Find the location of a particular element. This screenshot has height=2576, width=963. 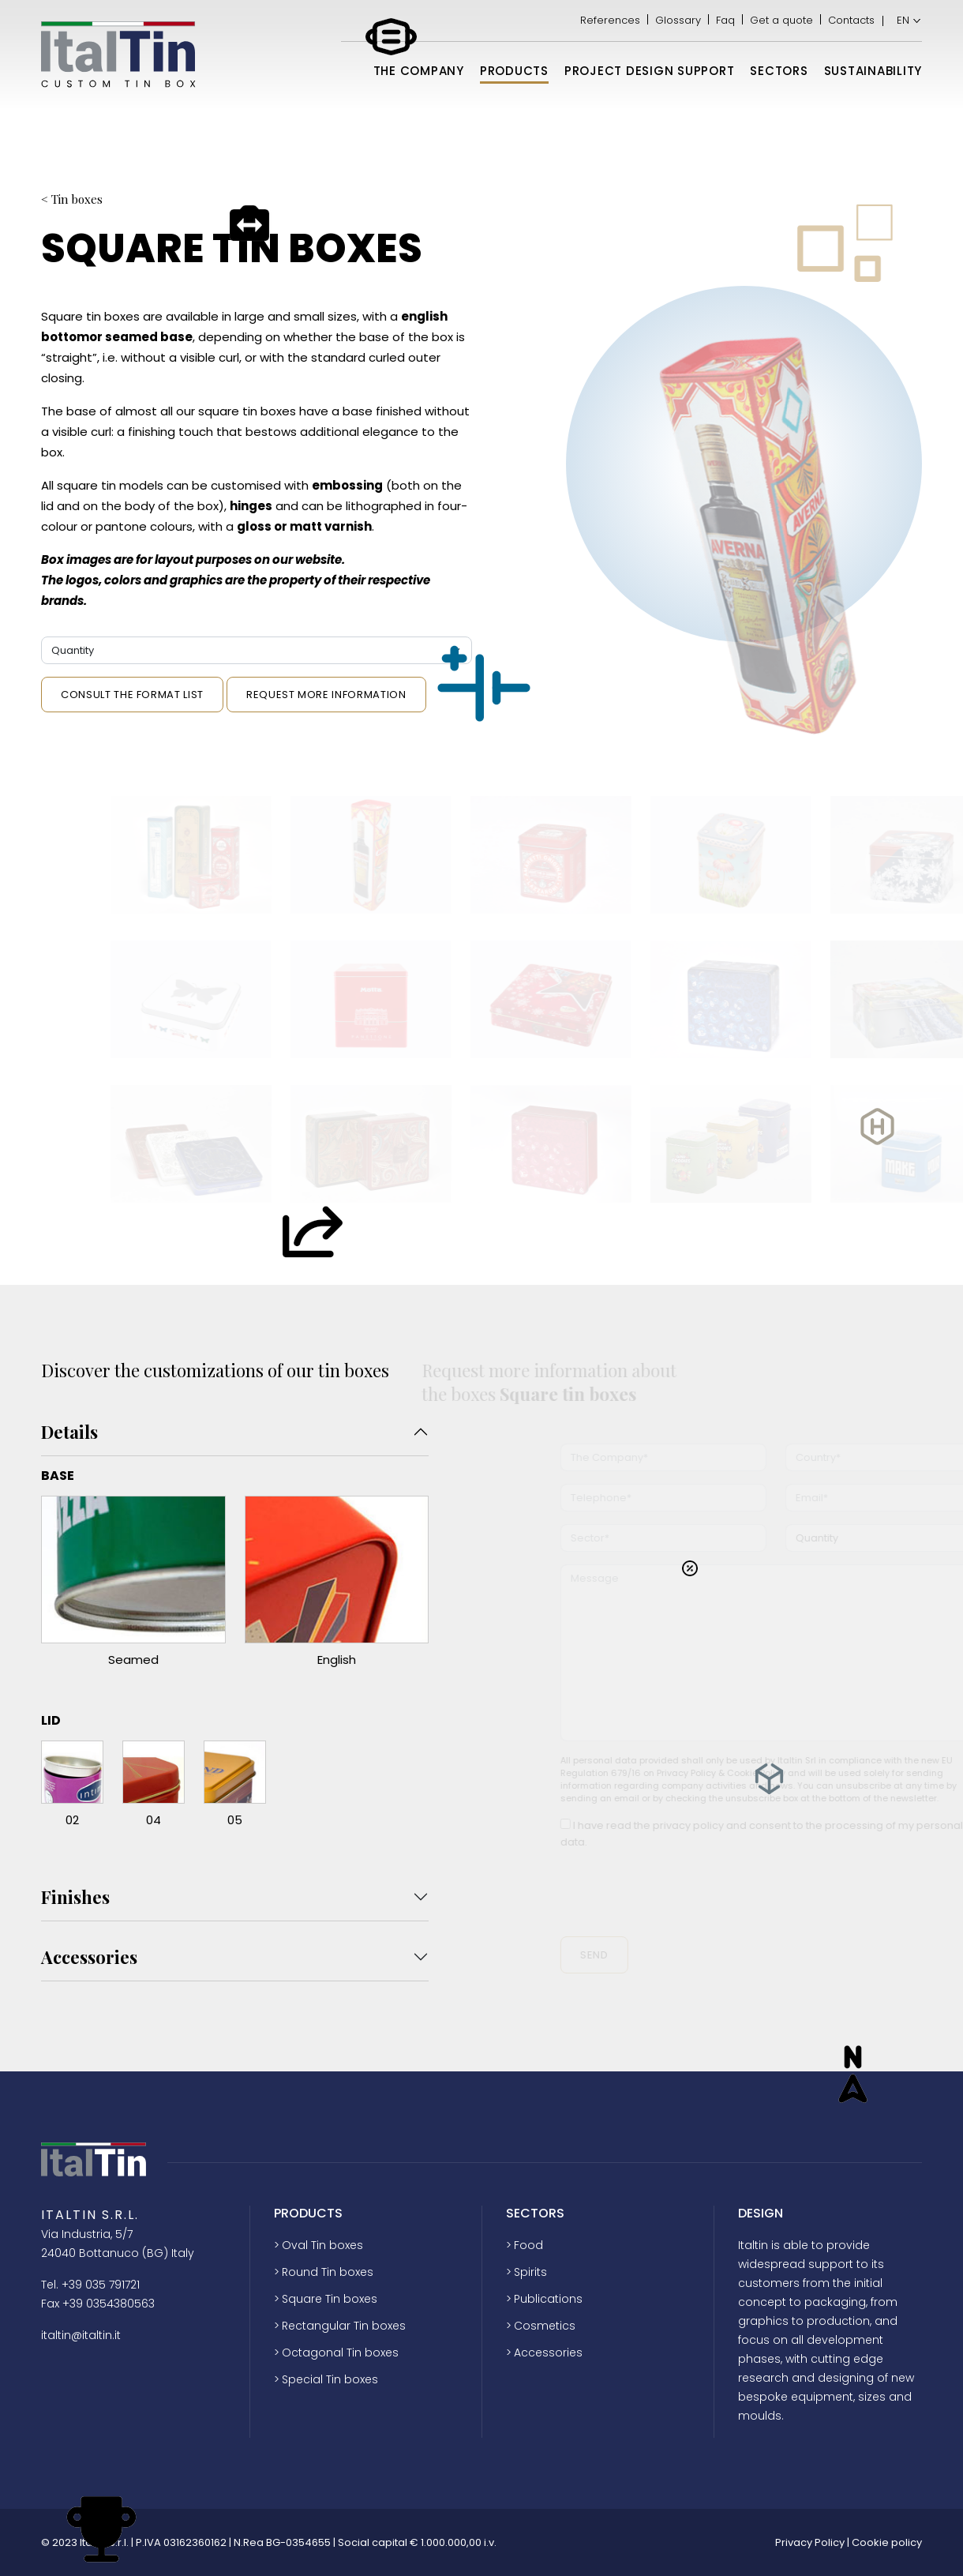

orient map to face north is located at coordinates (852, 2074).